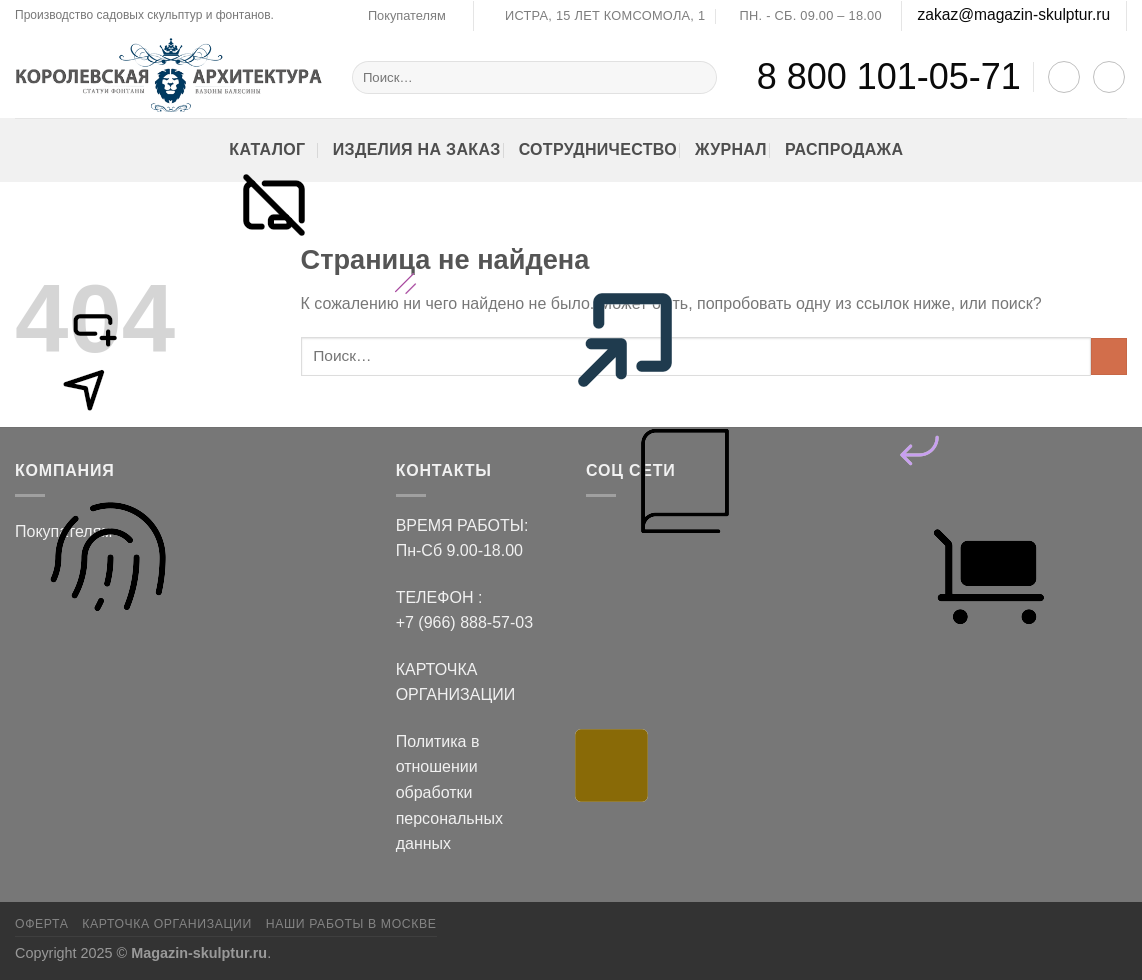 The width and height of the screenshot is (1142, 980). I want to click on presentation mode disabled, so click(274, 205).